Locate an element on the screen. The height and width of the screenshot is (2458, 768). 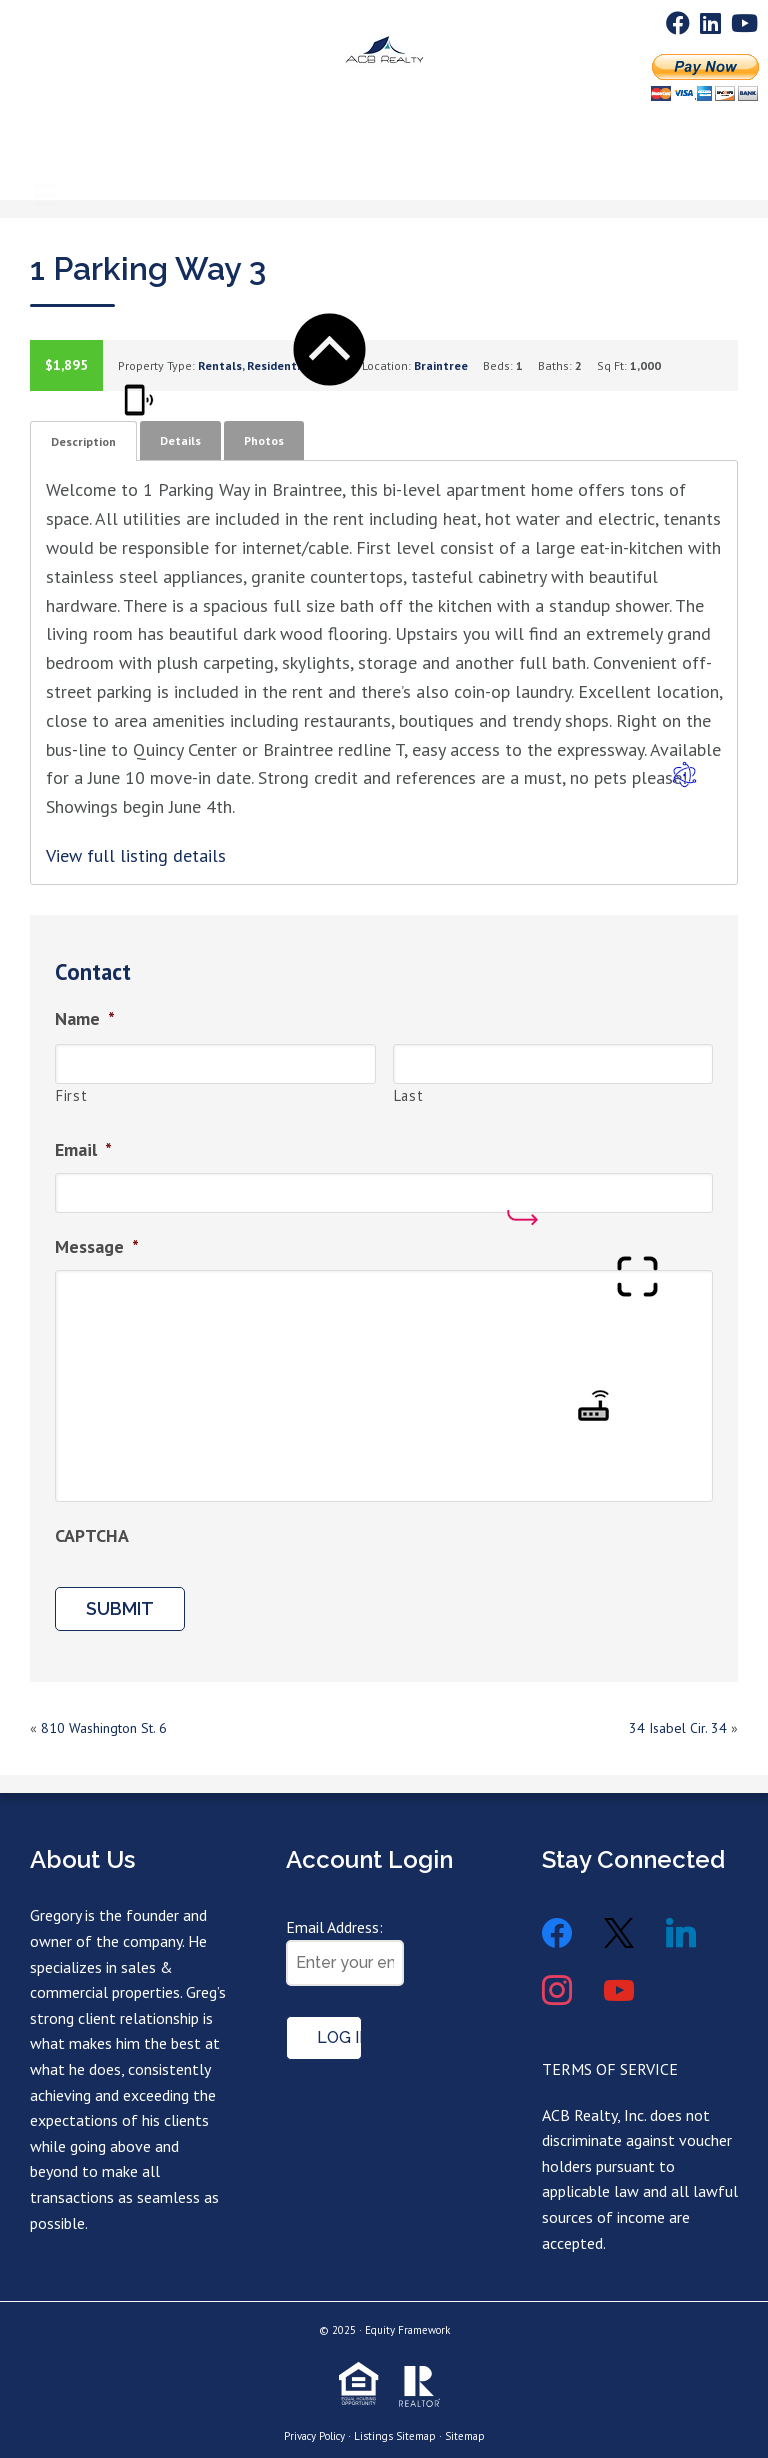
scroll to top of page is located at coordinates (329, 349).